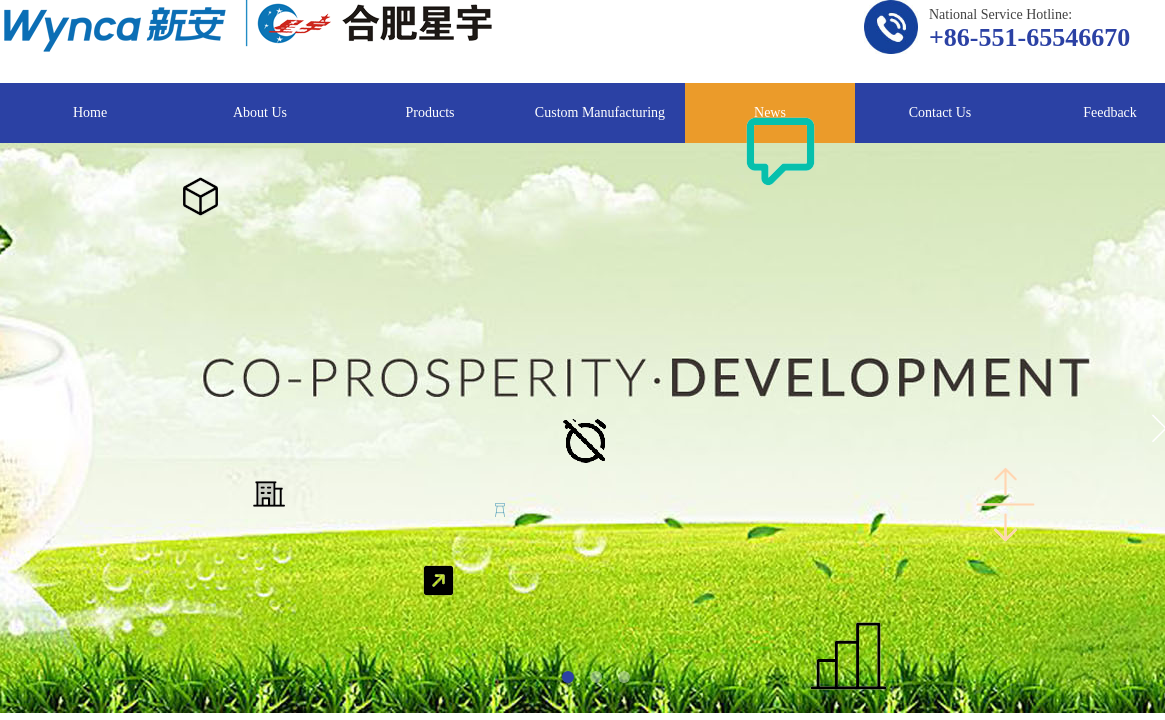  Describe the element at coordinates (1005, 504) in the screenshot. I see `expand content vertically` at that location.